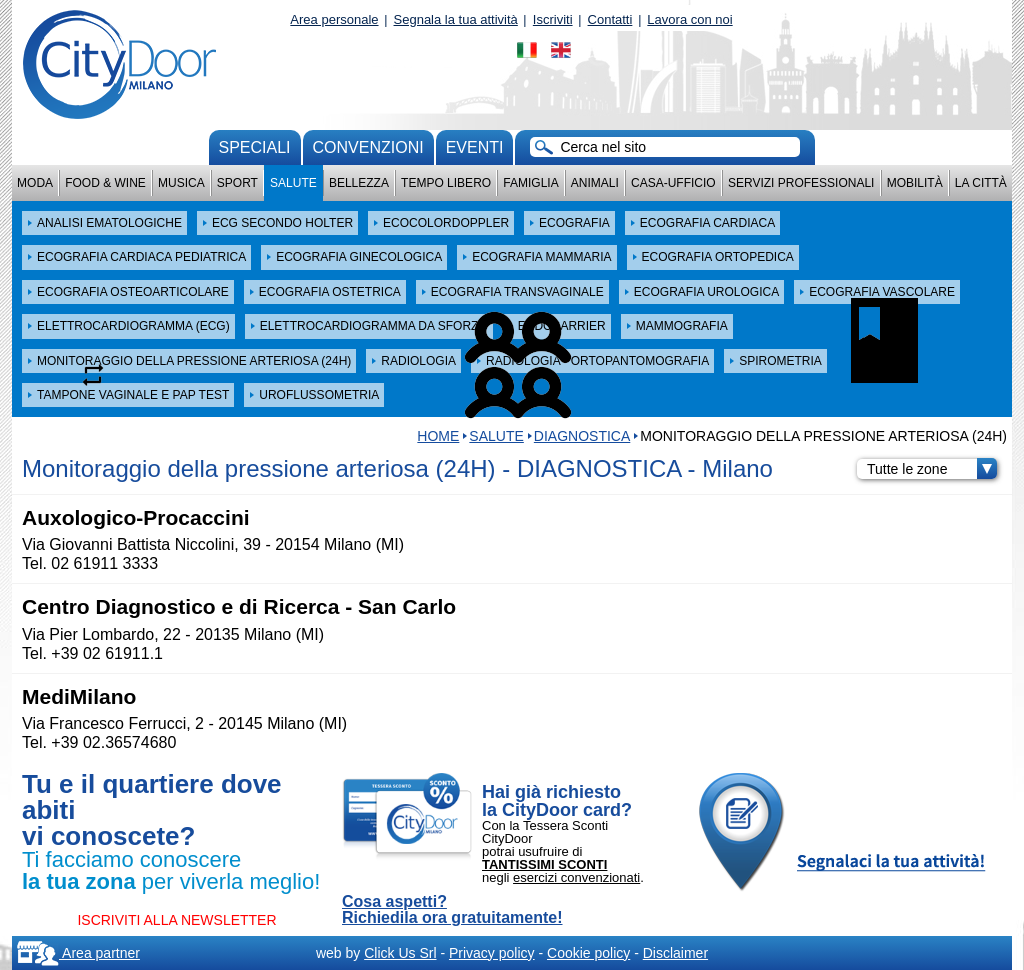 The width and height of the screenshot is (1024, 970). What do you see at coordinates (518, 365) in the screenshot?
I see `view all team members` at bounding box center [518, 365].